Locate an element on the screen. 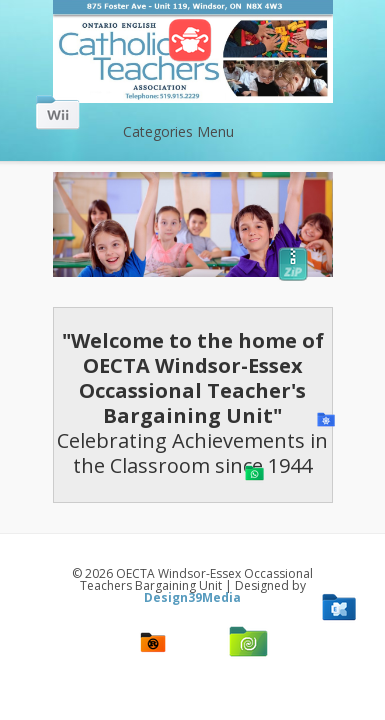 This screenshot has height=720, width=385. open folder containing whatsapp files is located at coordinates (254, 473).